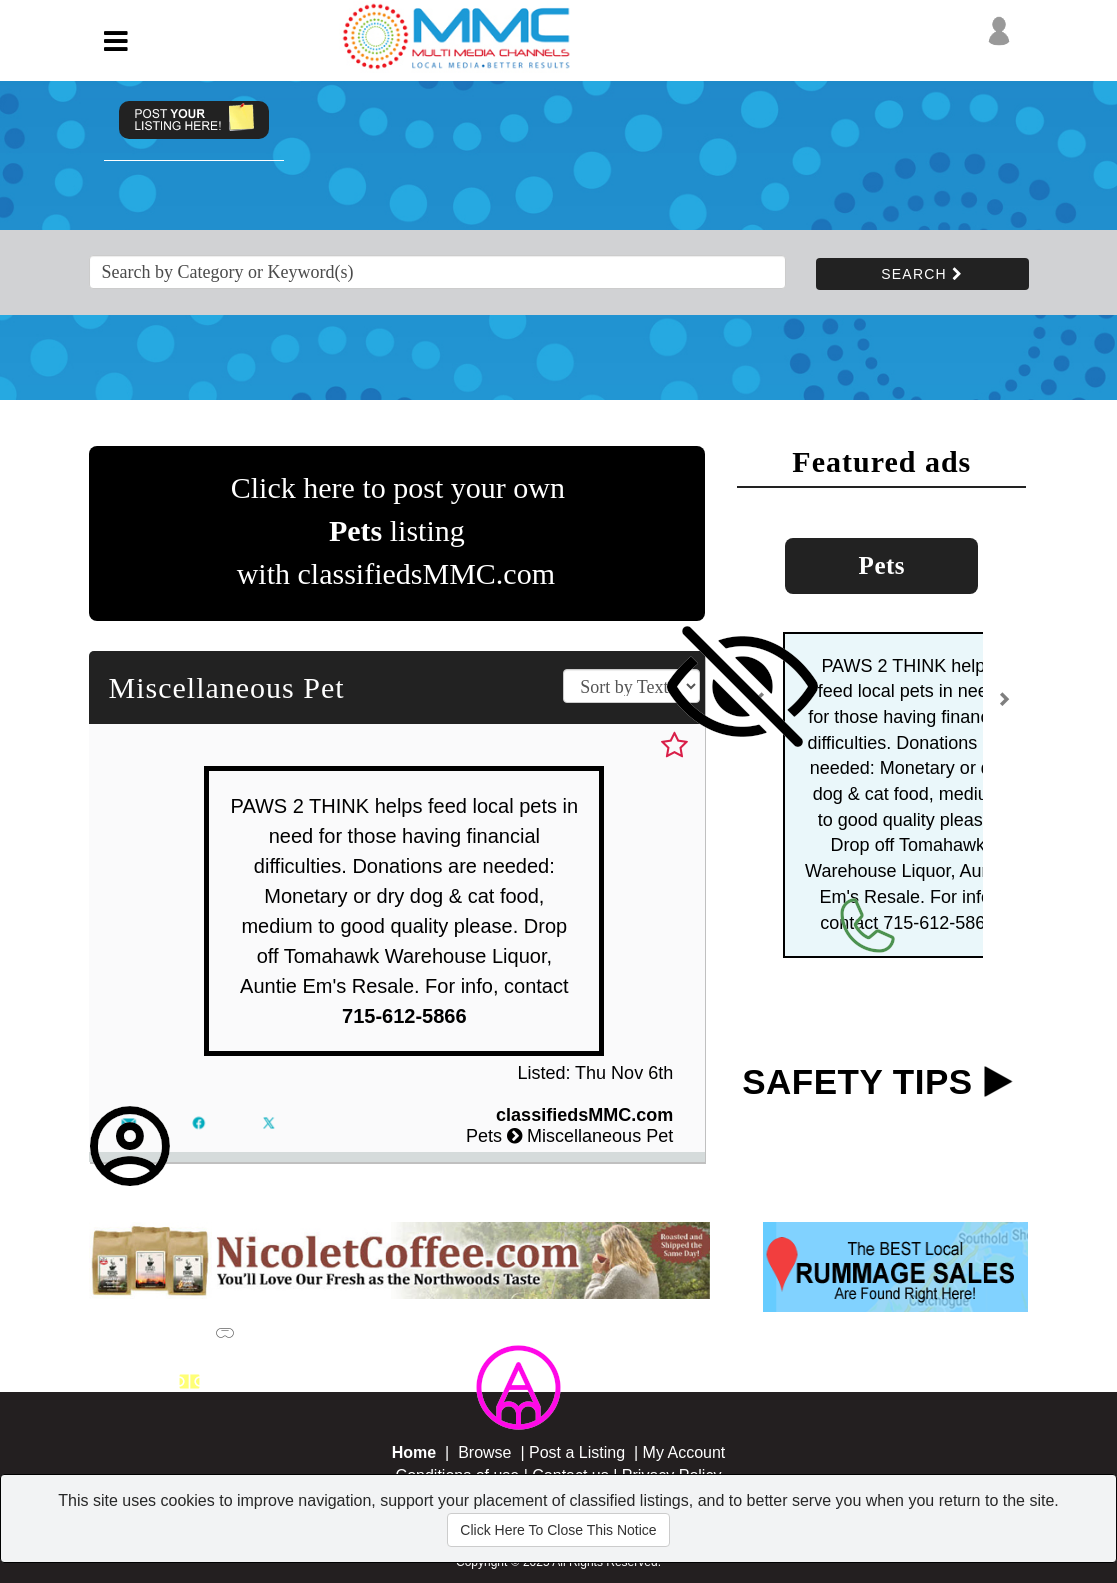 This screenshot has height=1583, width=1117. What do you see at coordinates (866, 926) in the screenshot?
I see `make a phone call` at bounding box center [866, 926].